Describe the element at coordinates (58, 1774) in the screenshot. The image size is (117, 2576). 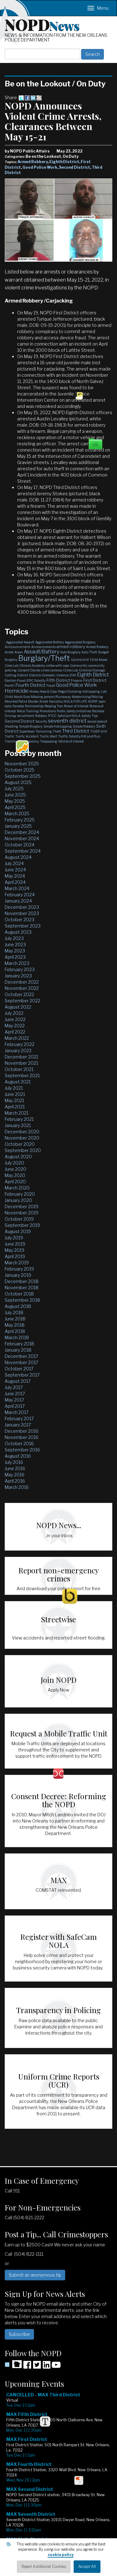
I see `open Double Commander file manager` at that location.